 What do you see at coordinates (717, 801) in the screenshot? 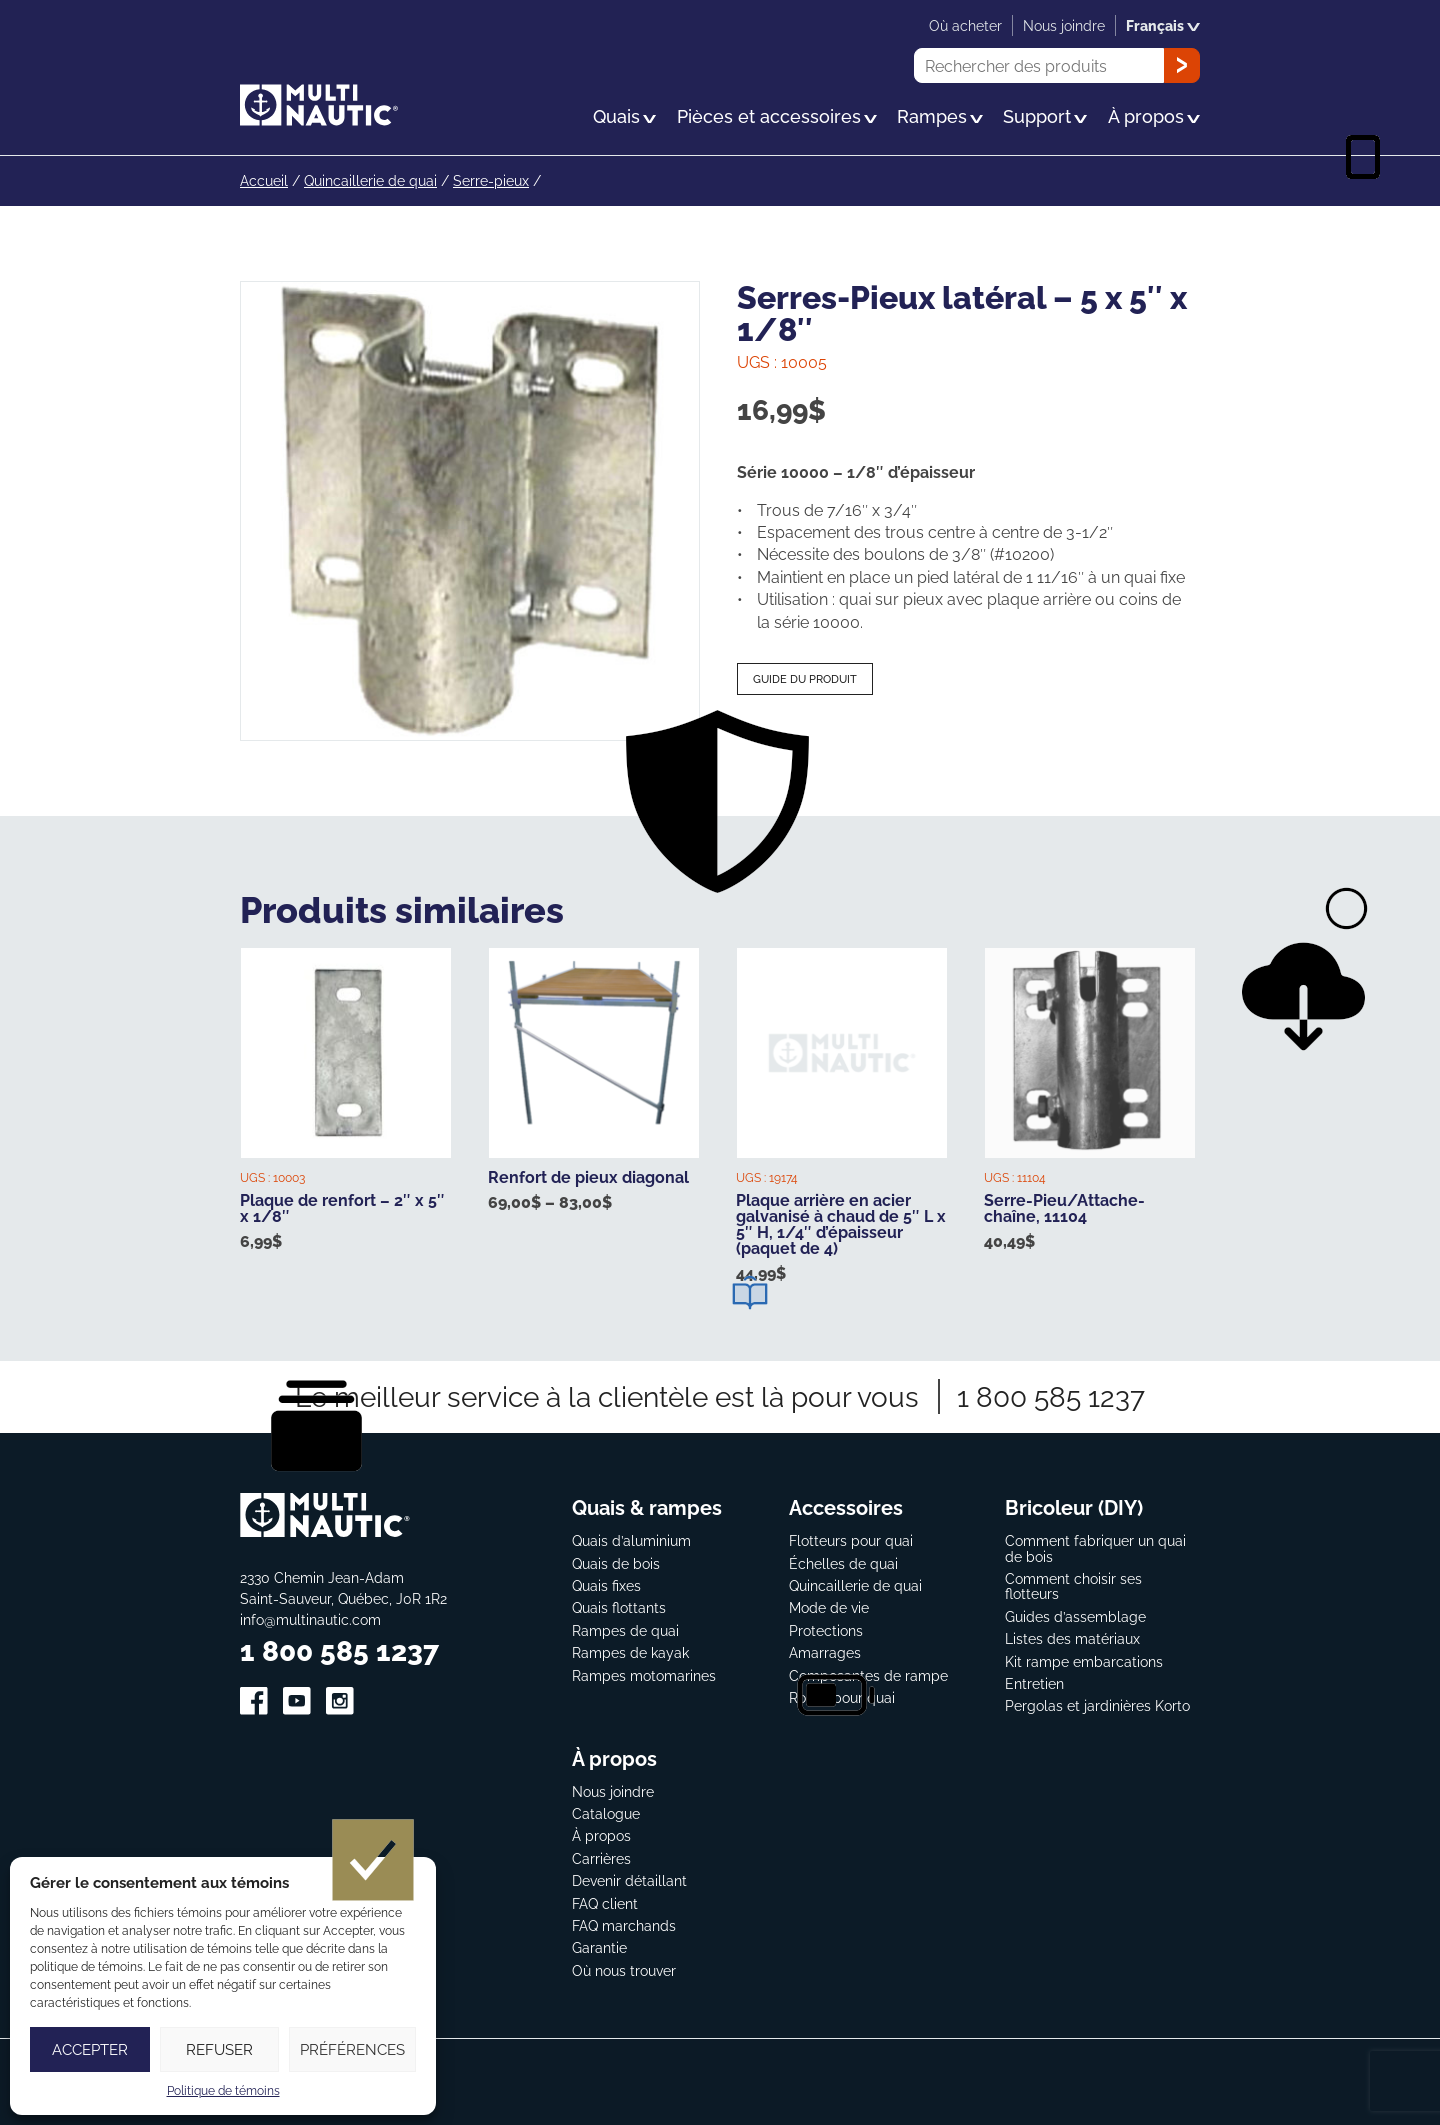
I see `partial security or protection enabled` at bounding box center [717, 801].